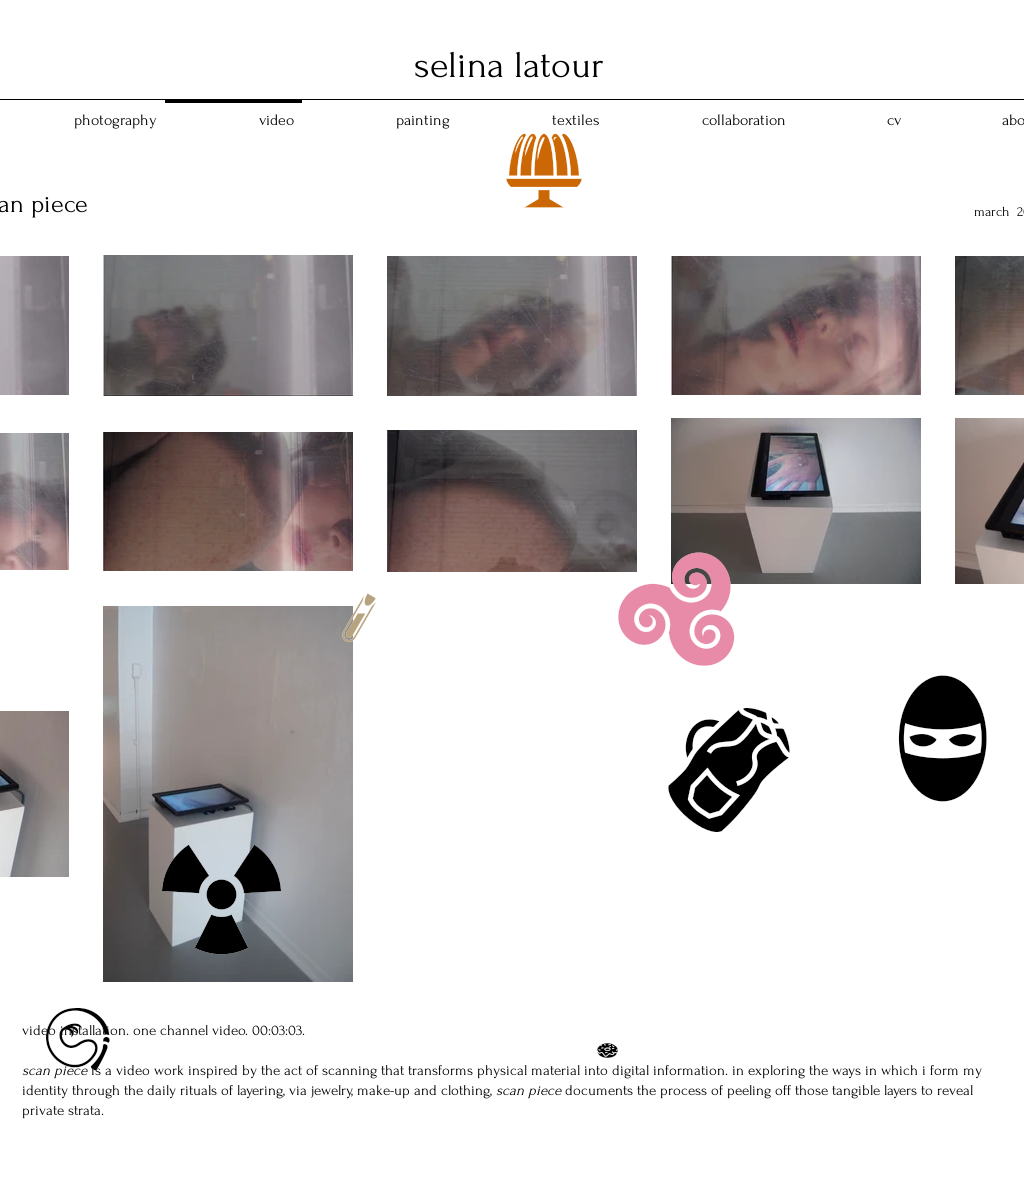 This screenshot has height=1197, width=1024. Describe the element at coordinates (358, 618) in the screenshot. I see `collect or store a potion item` at that location.